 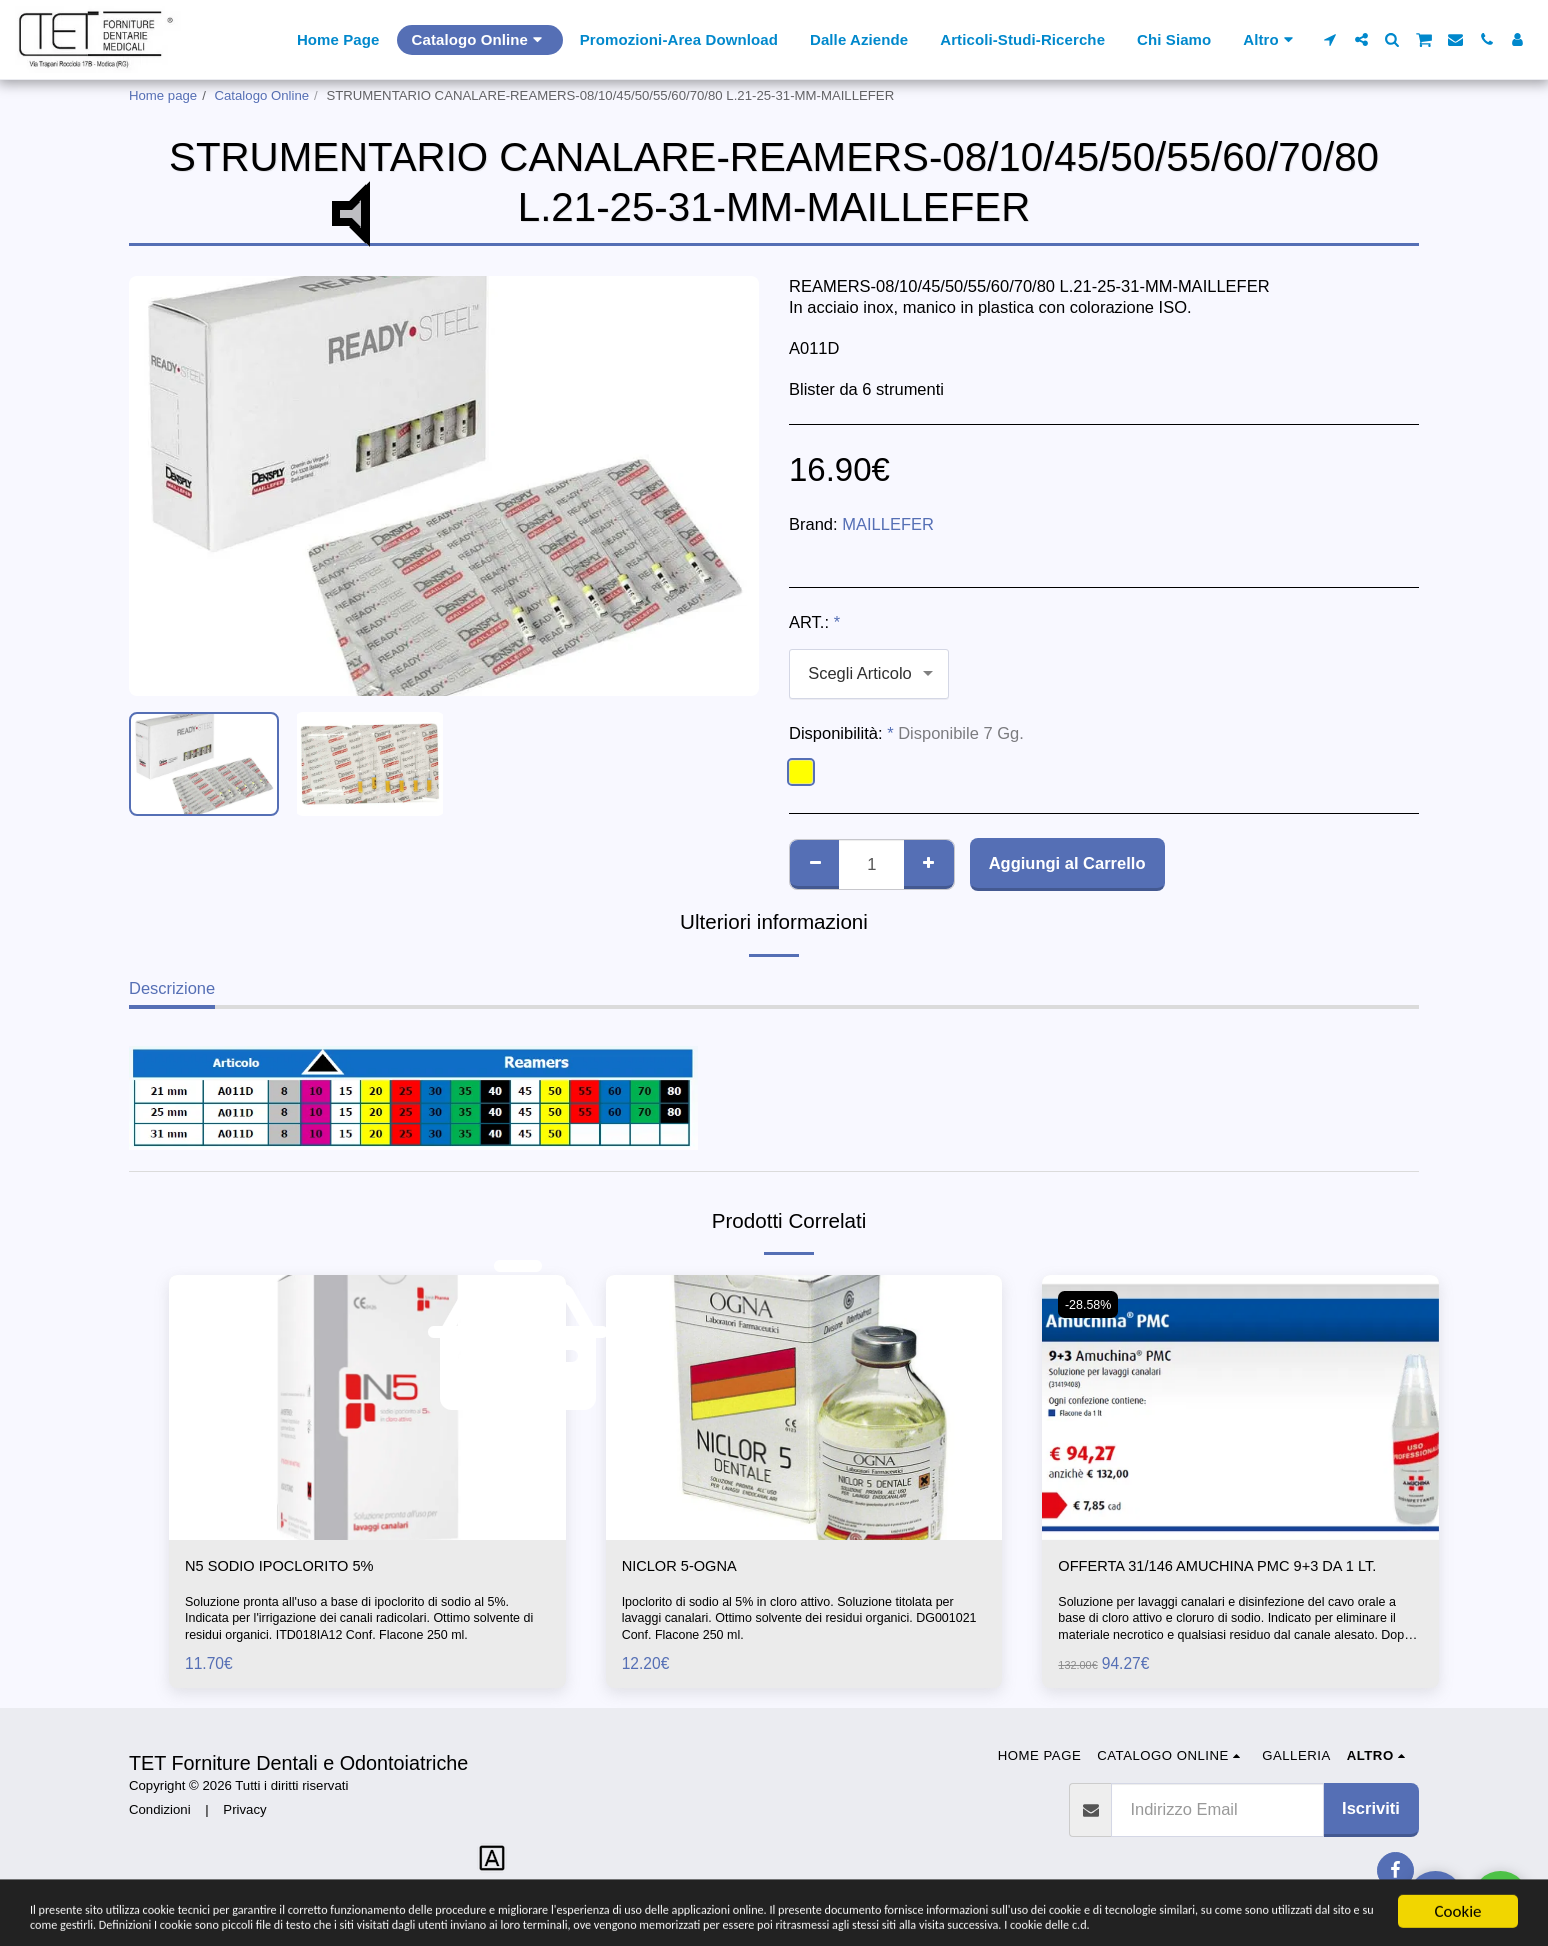 I want to click on mute or unmute audio, so click(x=353, y=214).